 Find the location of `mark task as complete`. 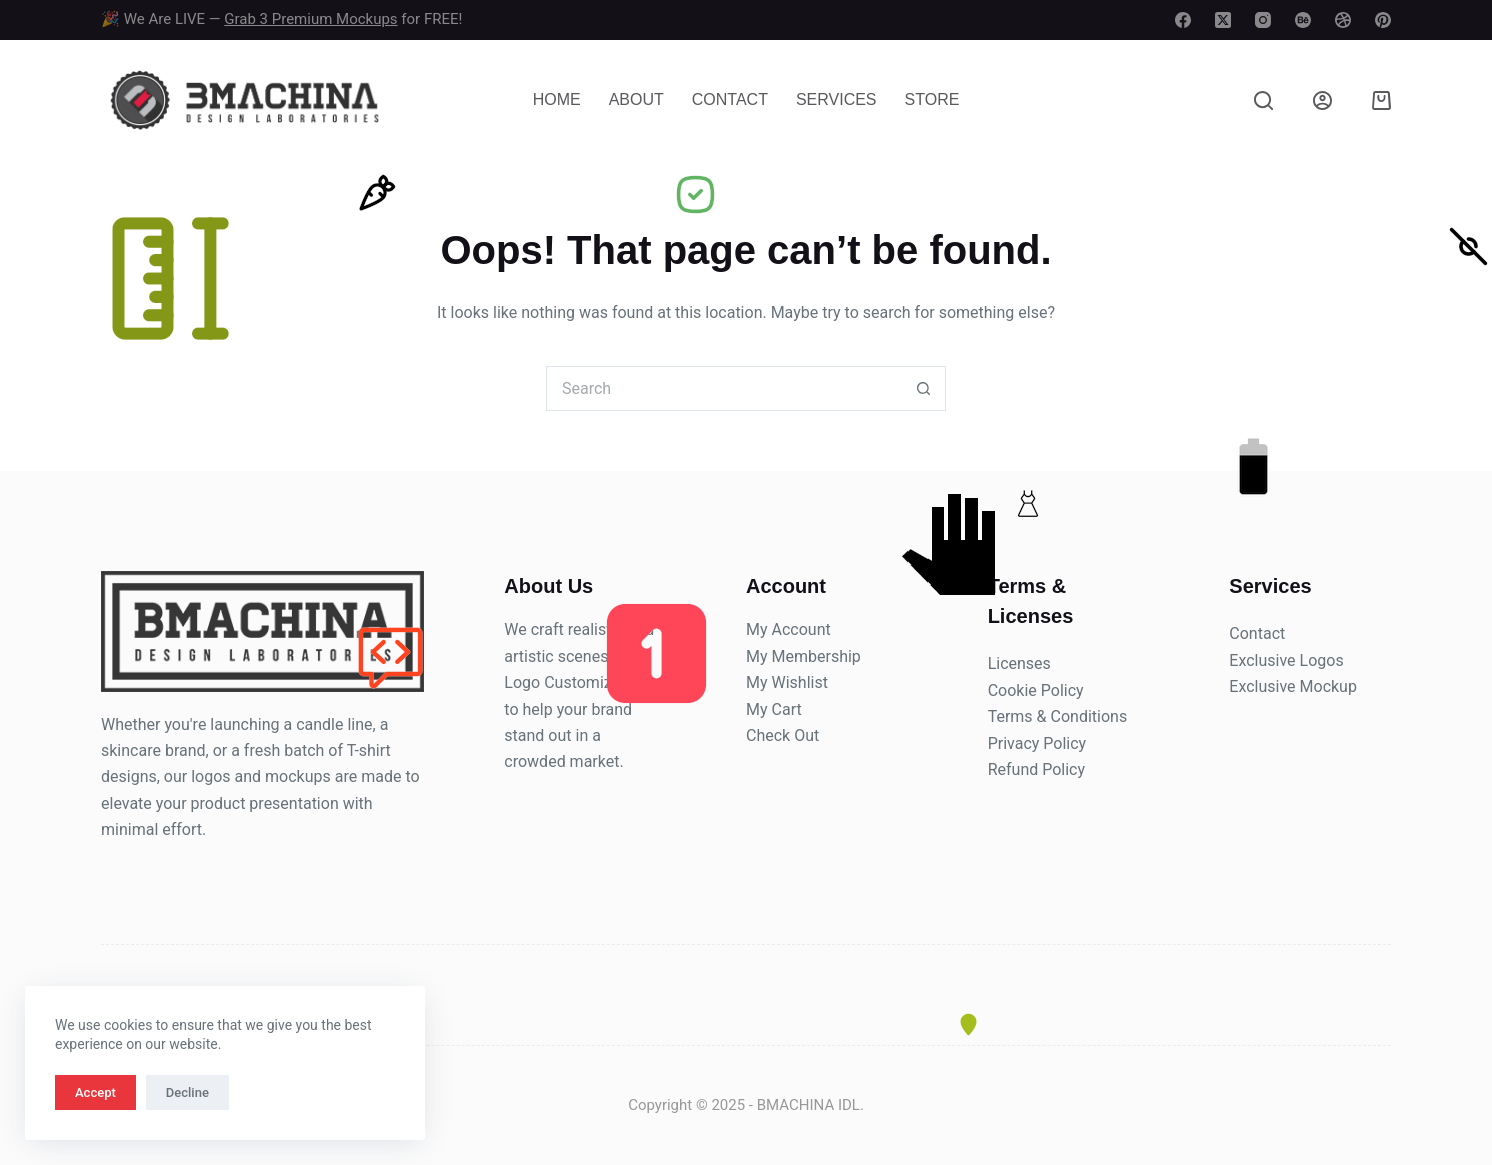

mark task as complete is located at coordinates (695, 194).